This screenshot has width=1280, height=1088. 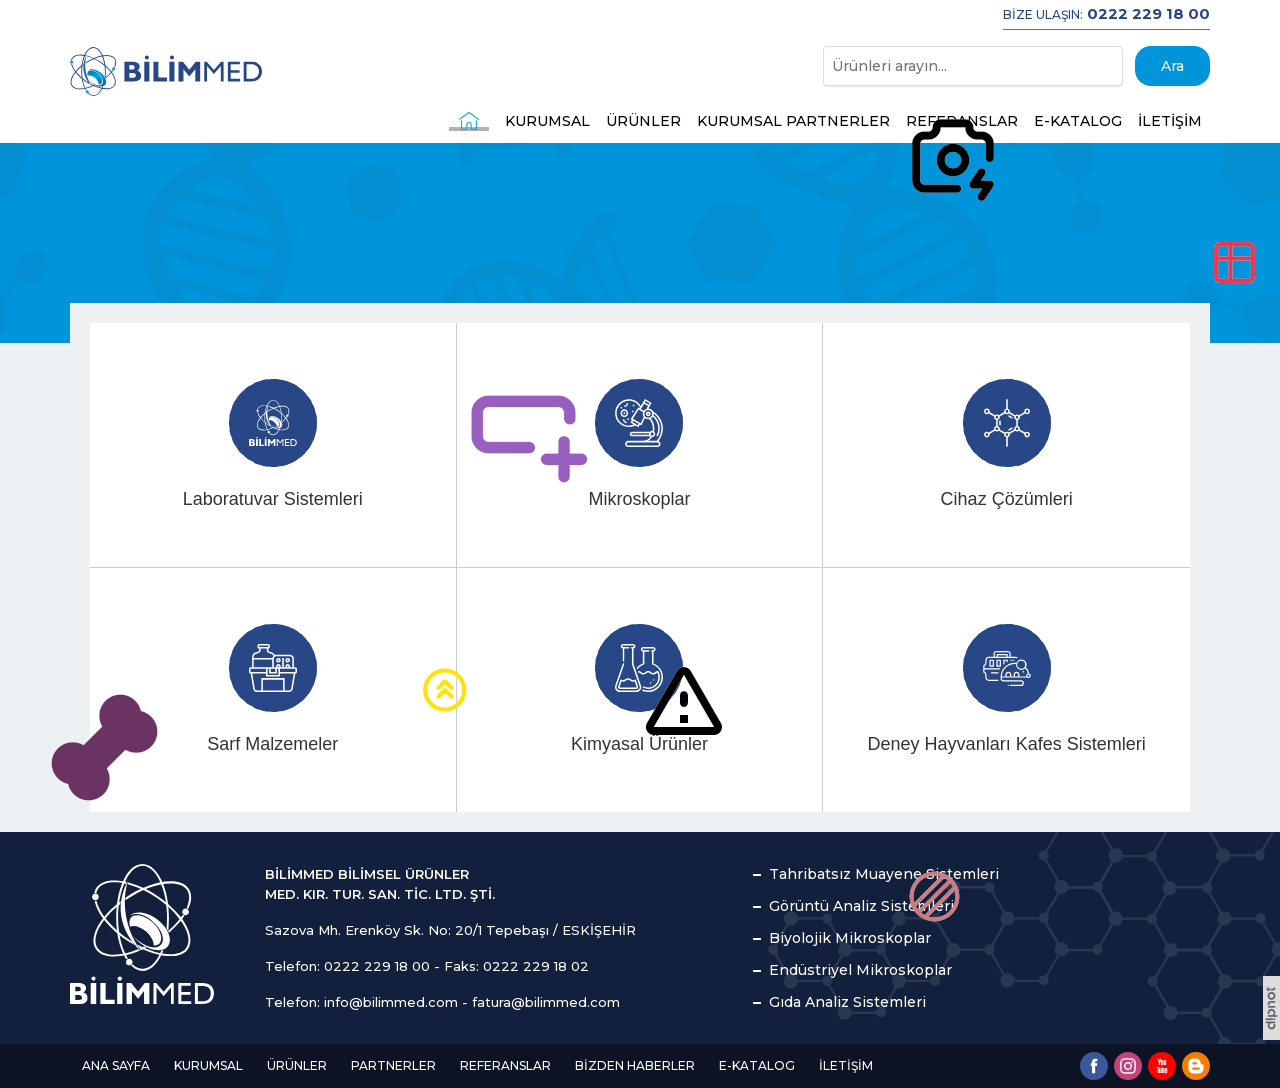 What do you see at coordinates (953, 156) in the screenshot?
I see `camera flash enabled` at bounding box center [953, 156].